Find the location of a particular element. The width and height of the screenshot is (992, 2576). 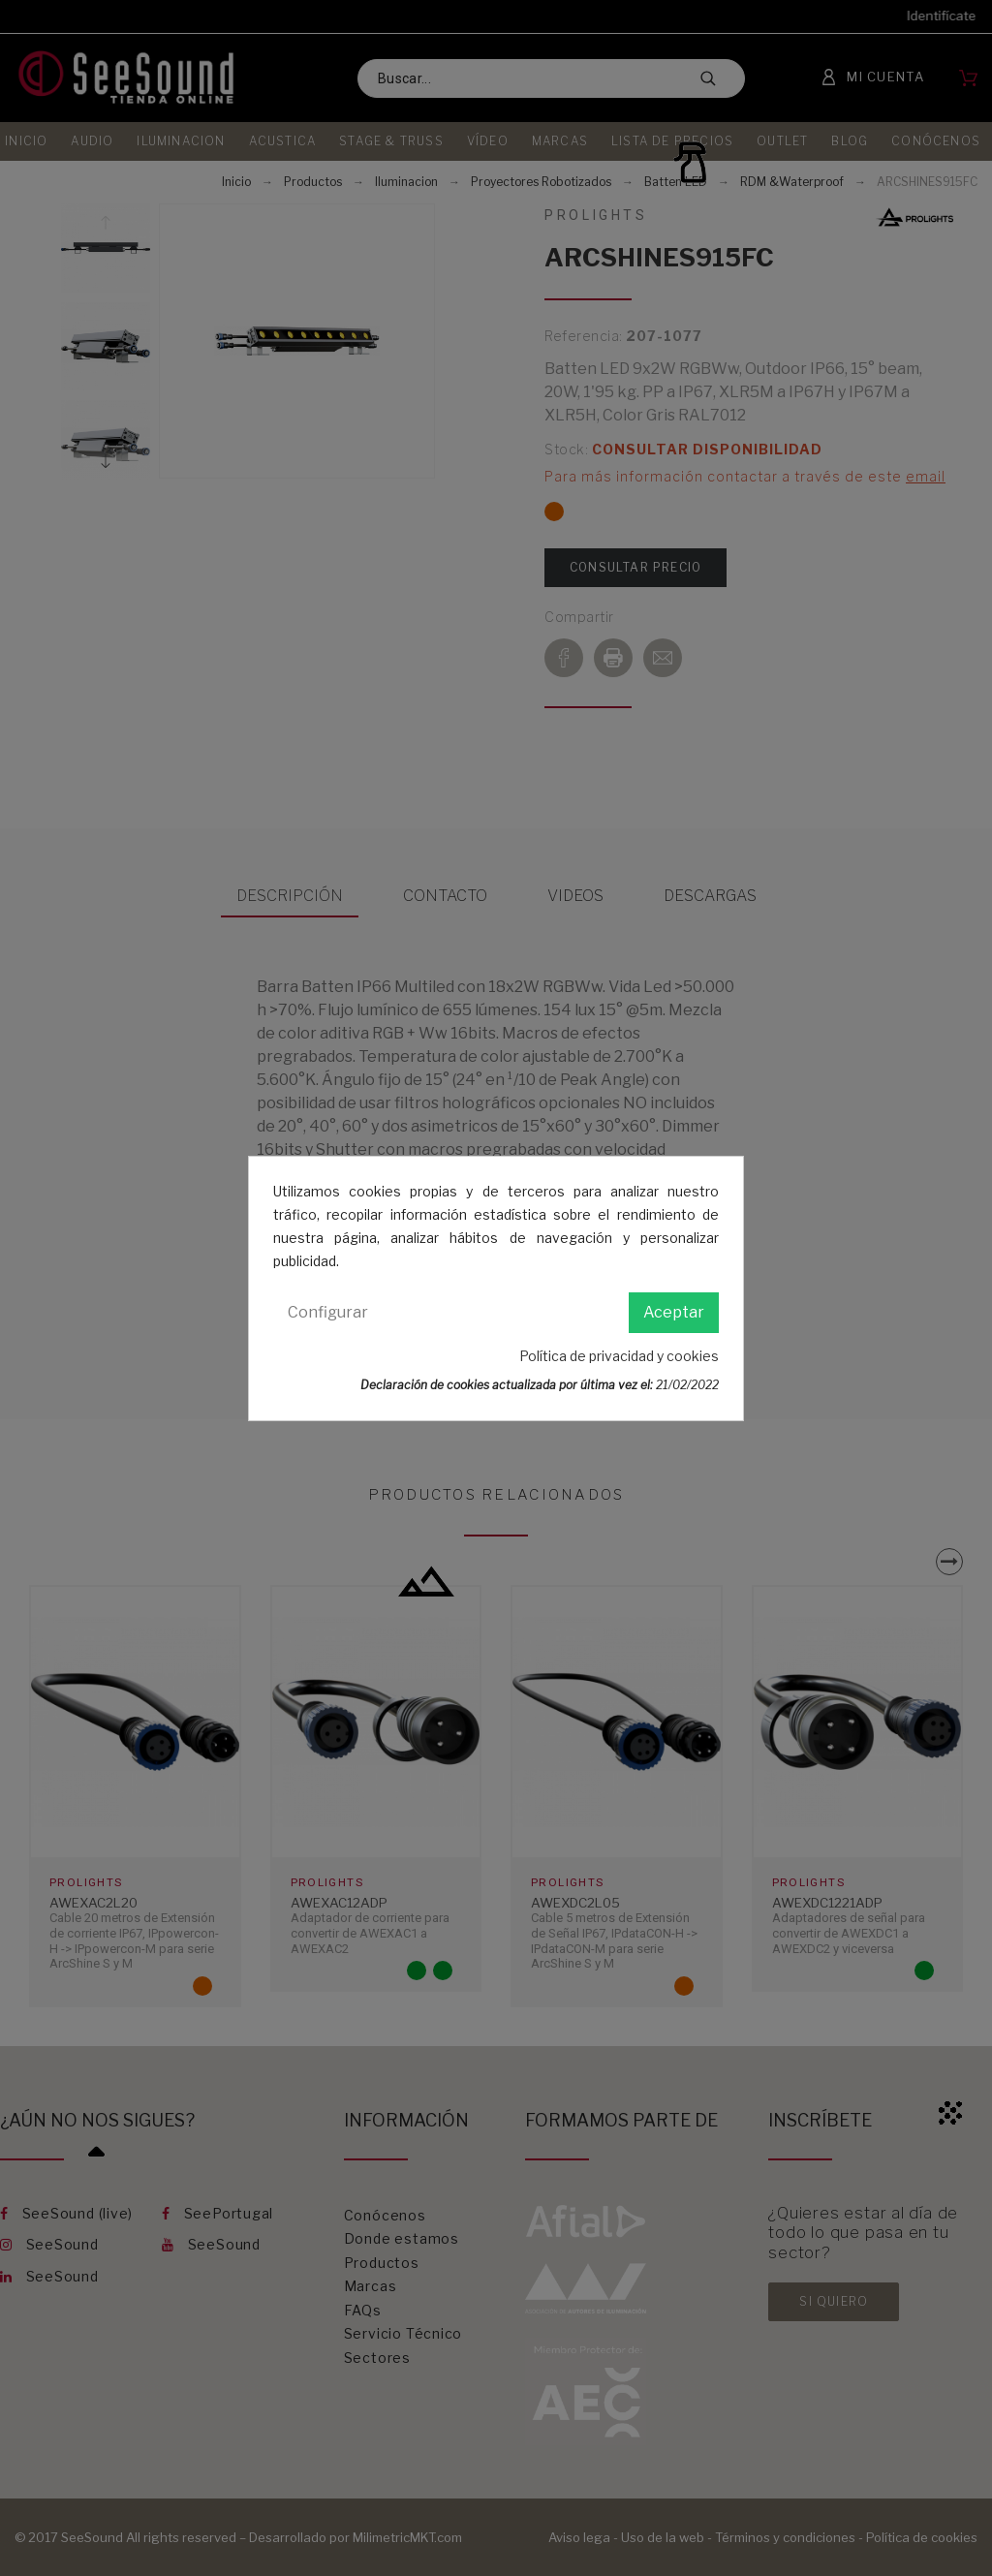

apply a film grain or noise effect is located at coordinates (950, 2113).